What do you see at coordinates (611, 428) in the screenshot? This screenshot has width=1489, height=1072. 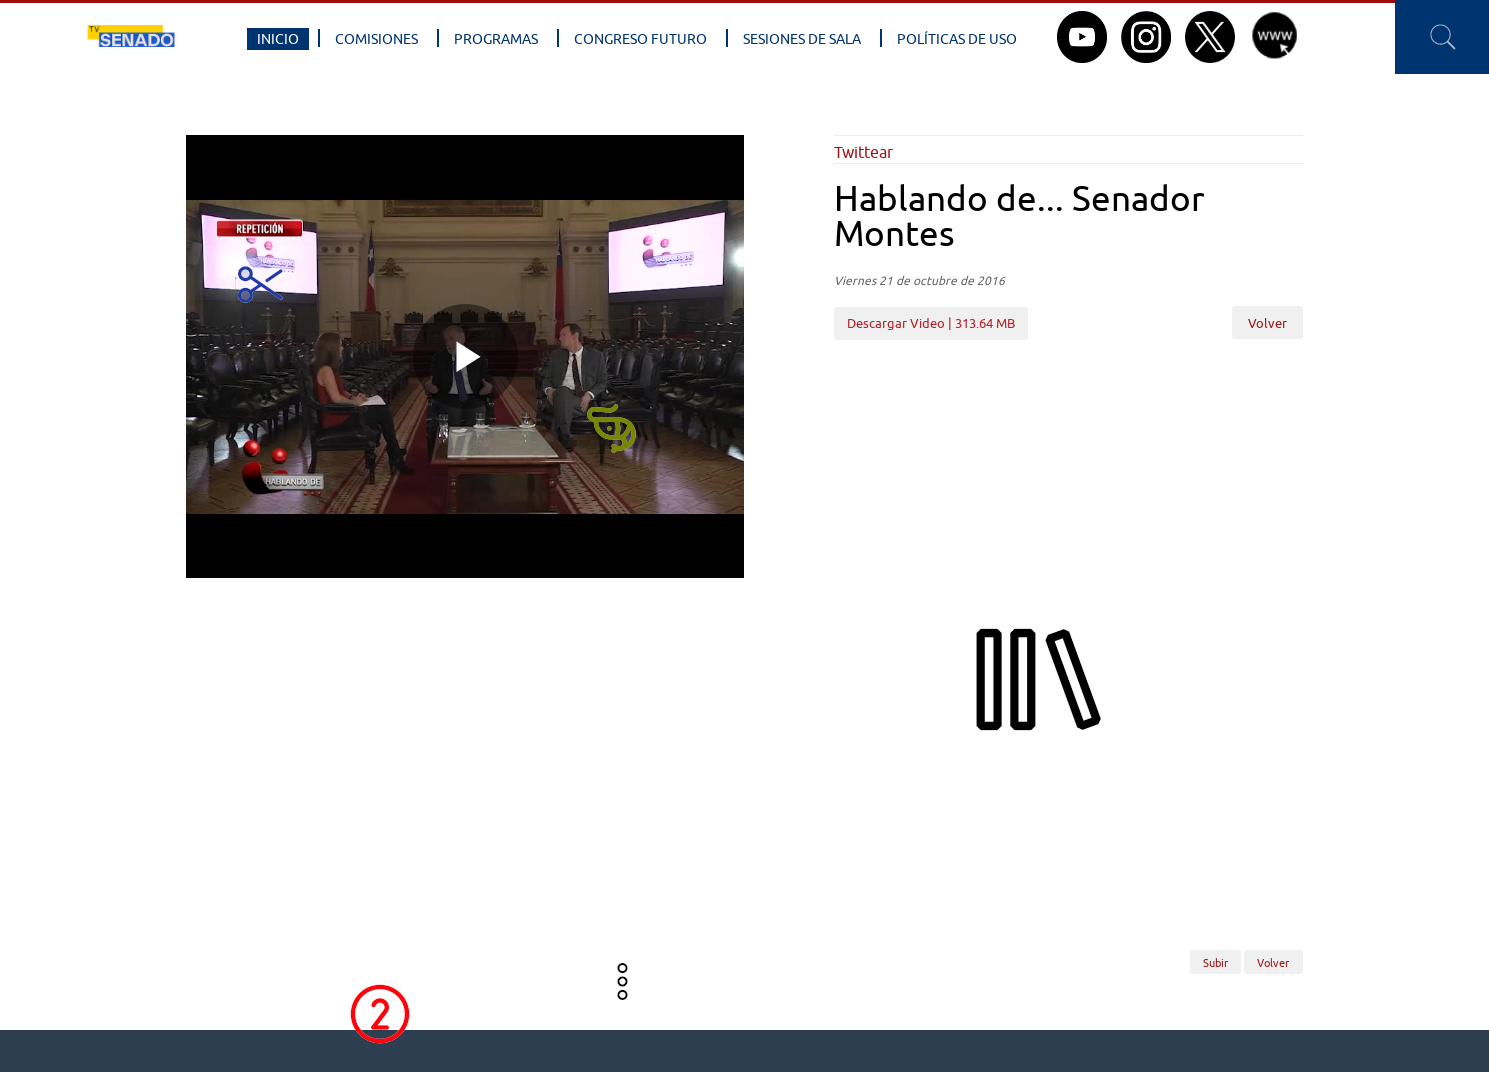 I see `indicates seafood or shellfish menu category` at bounding box center [611, 428].